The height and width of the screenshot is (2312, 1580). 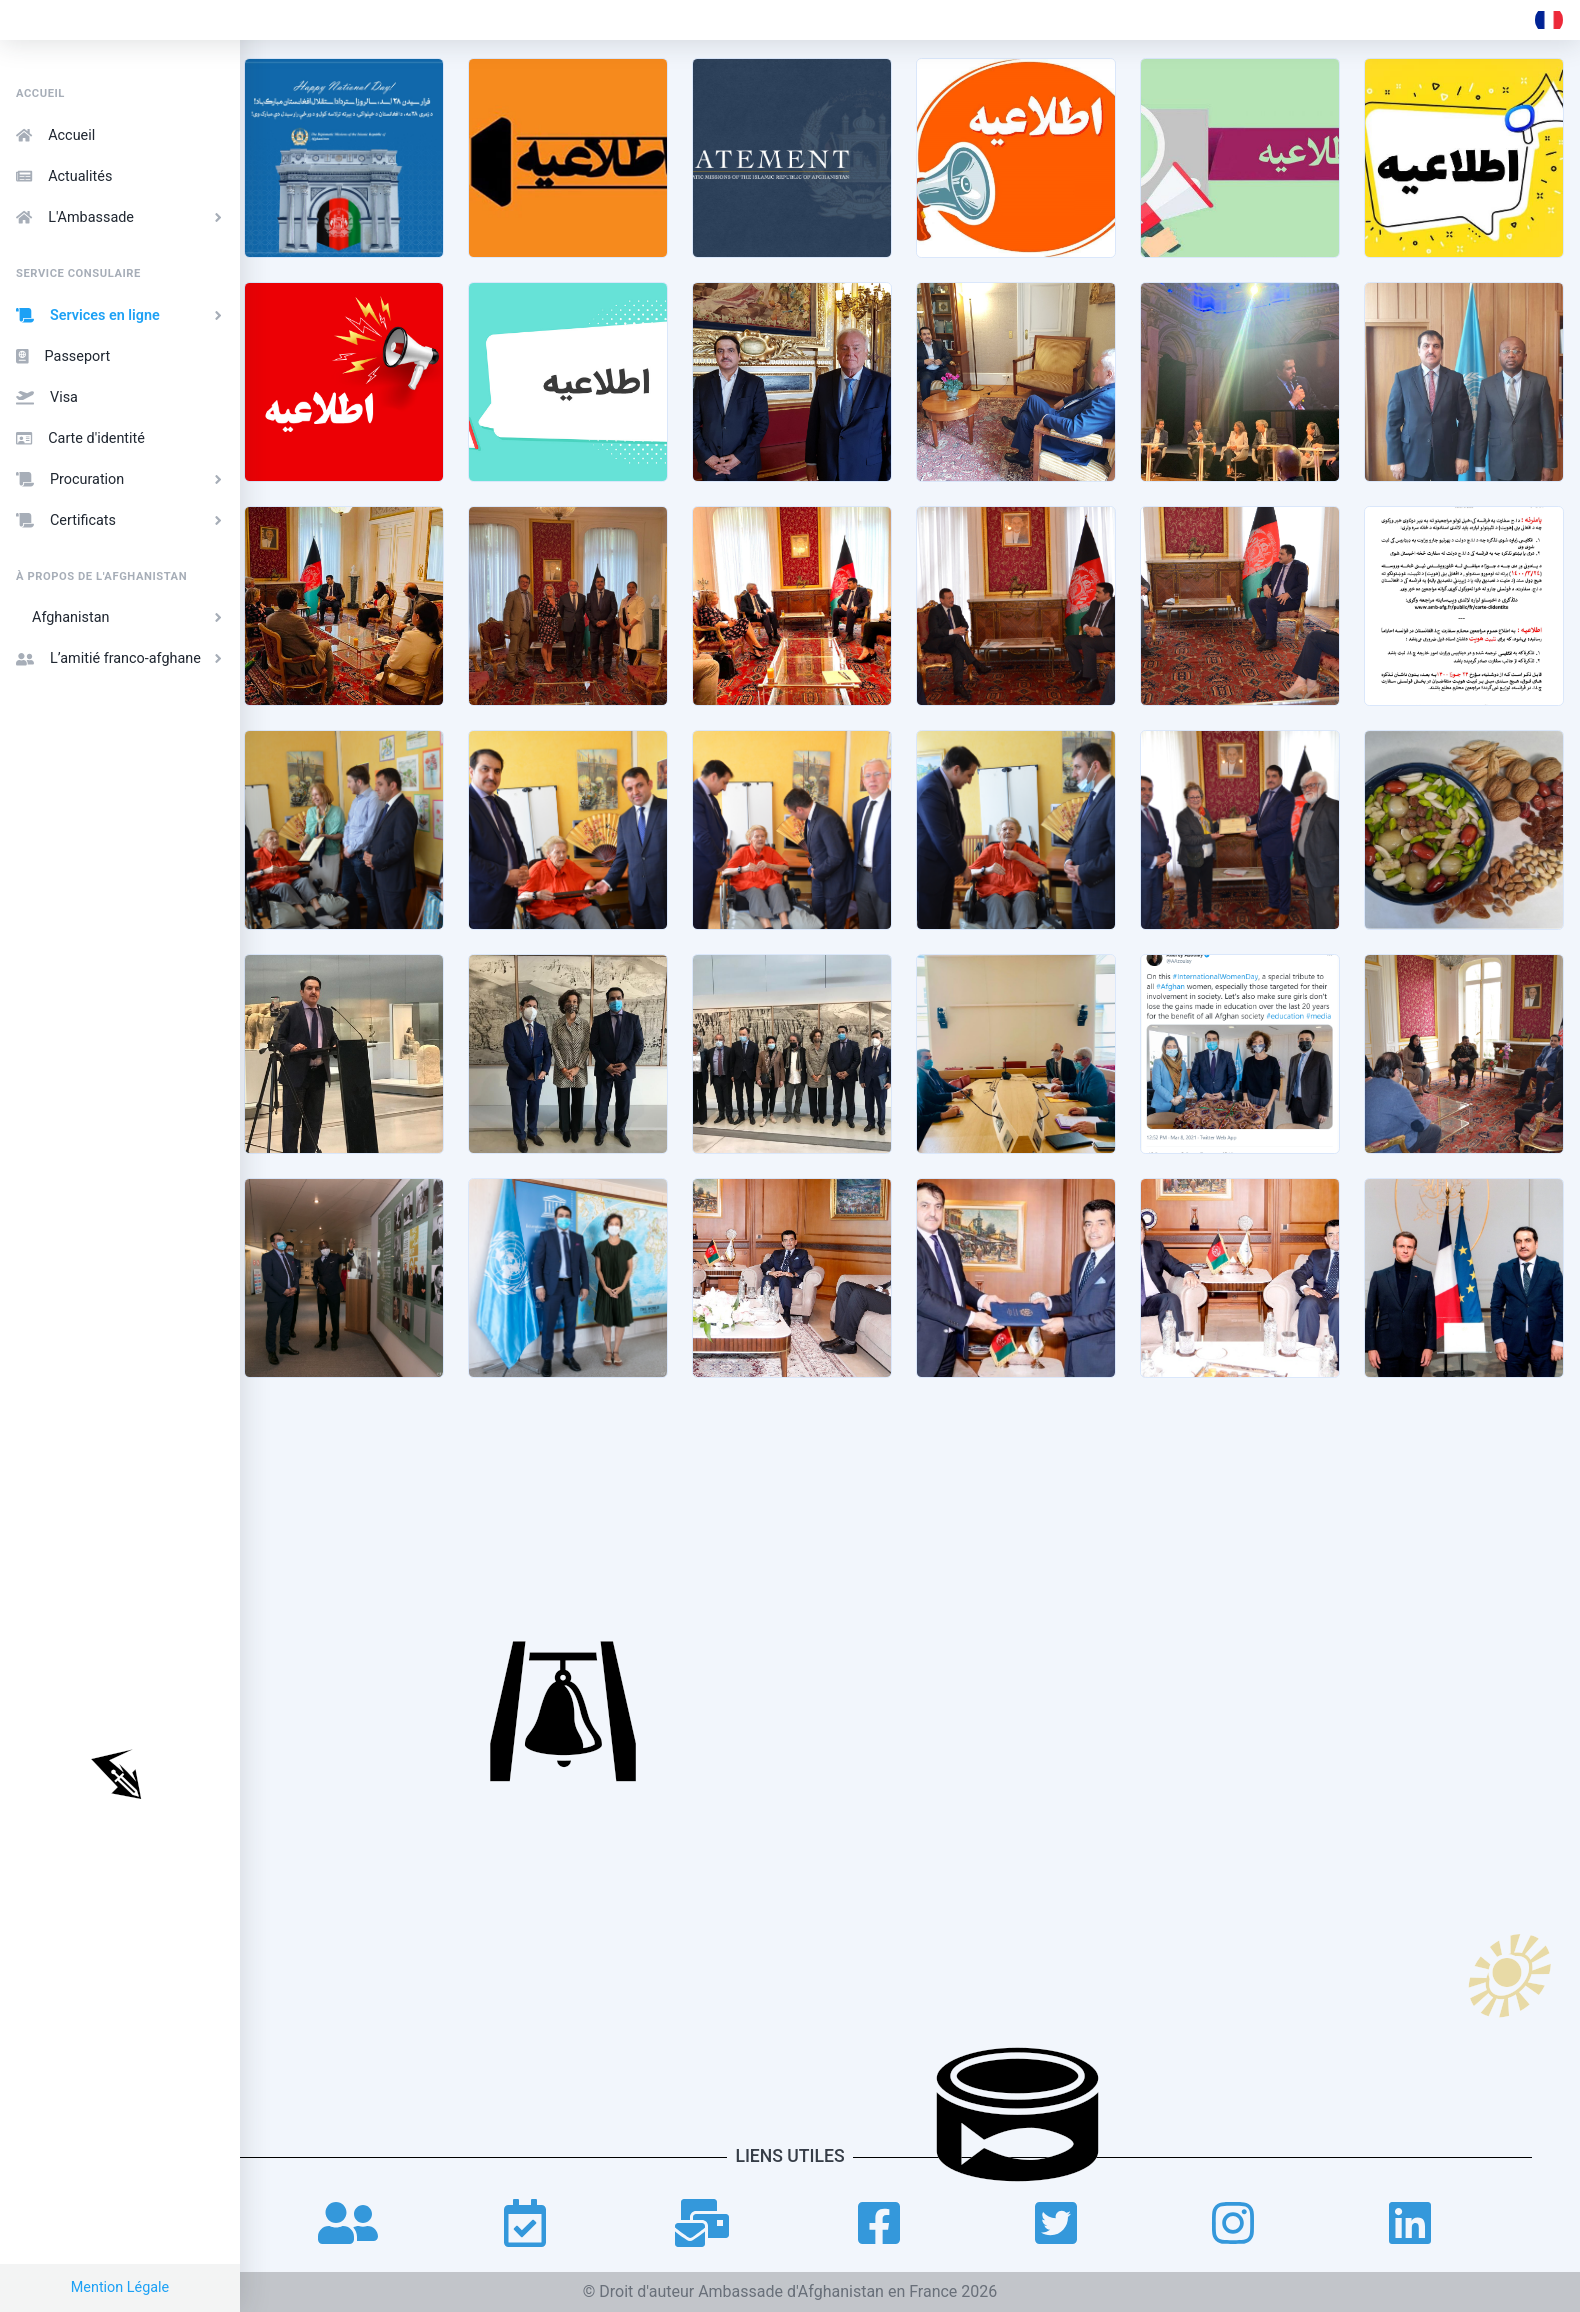 I want to click on activate ricochet or bouncing attack ability, so click(x=116, y=1774).